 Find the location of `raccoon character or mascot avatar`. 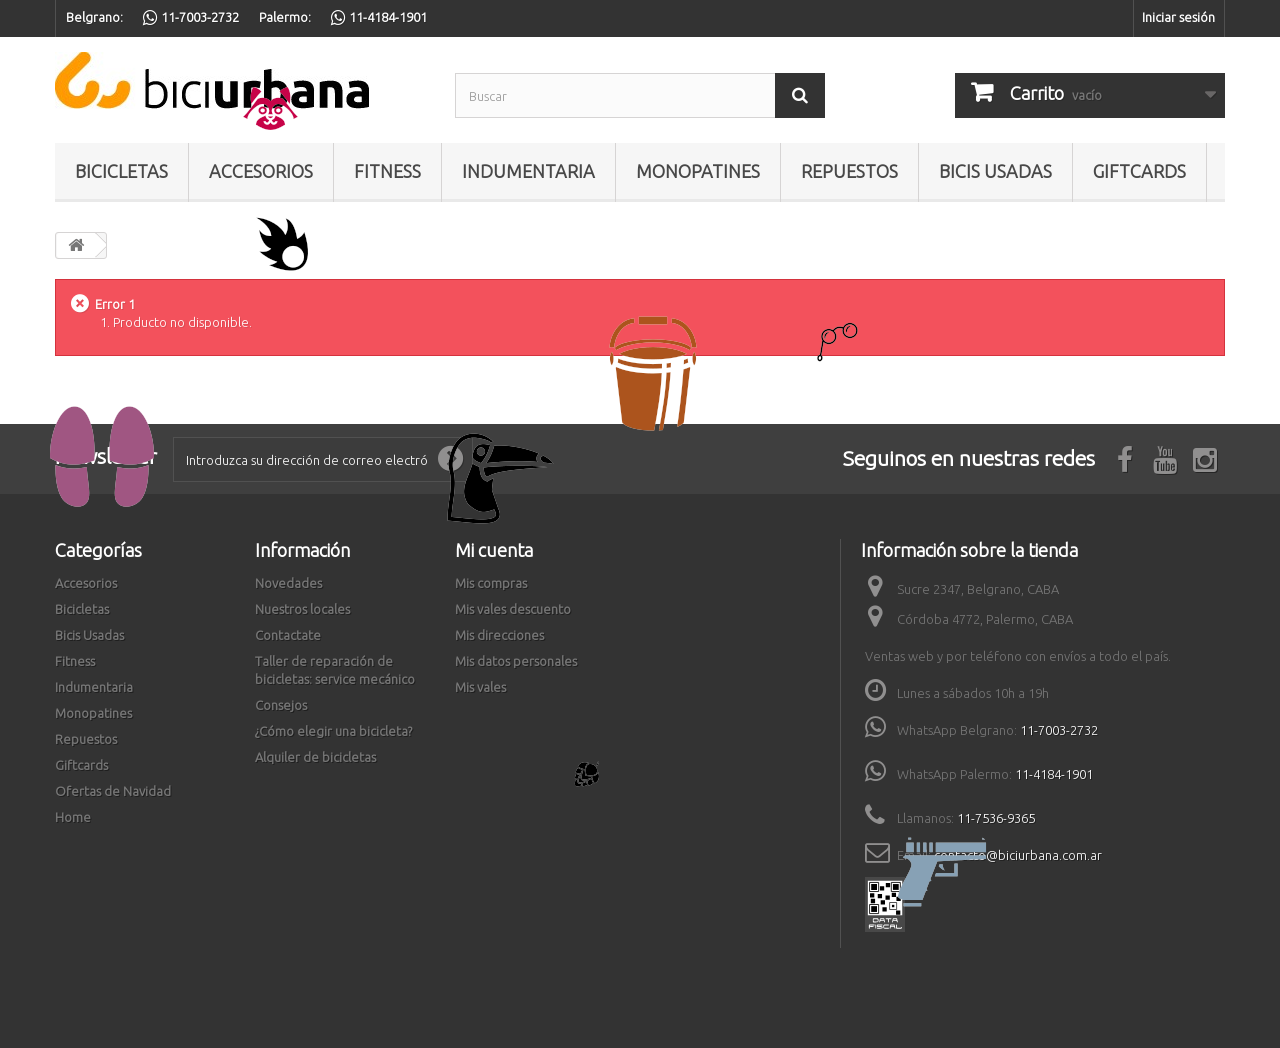

raccoon character or mascot avatar is located at coordinates (270, 108).